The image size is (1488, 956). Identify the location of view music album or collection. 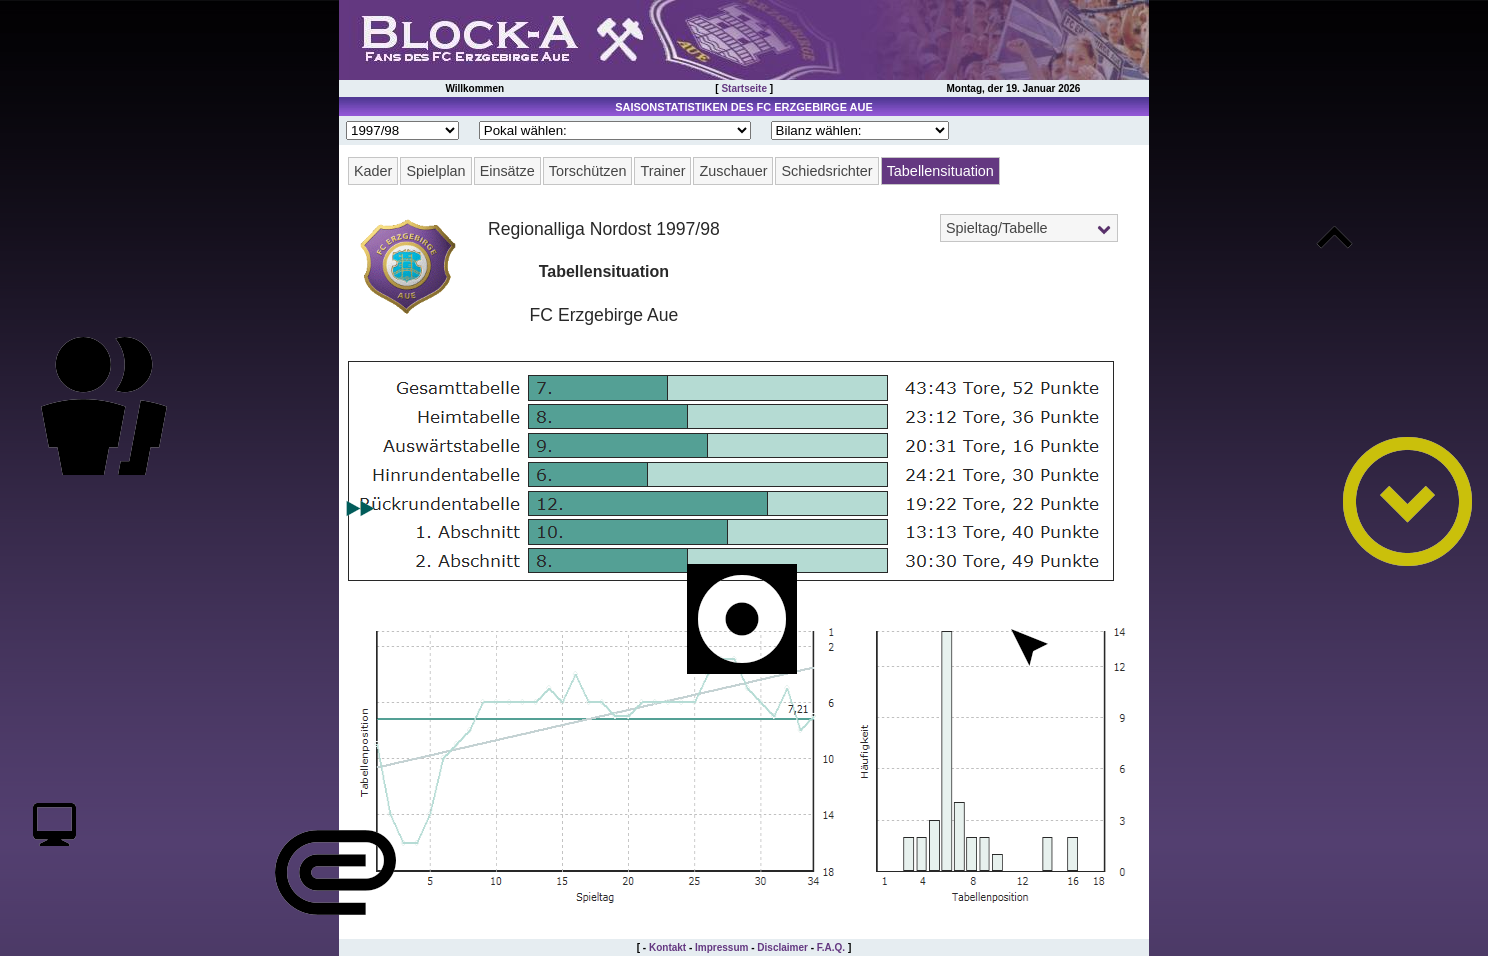
(742, 619).